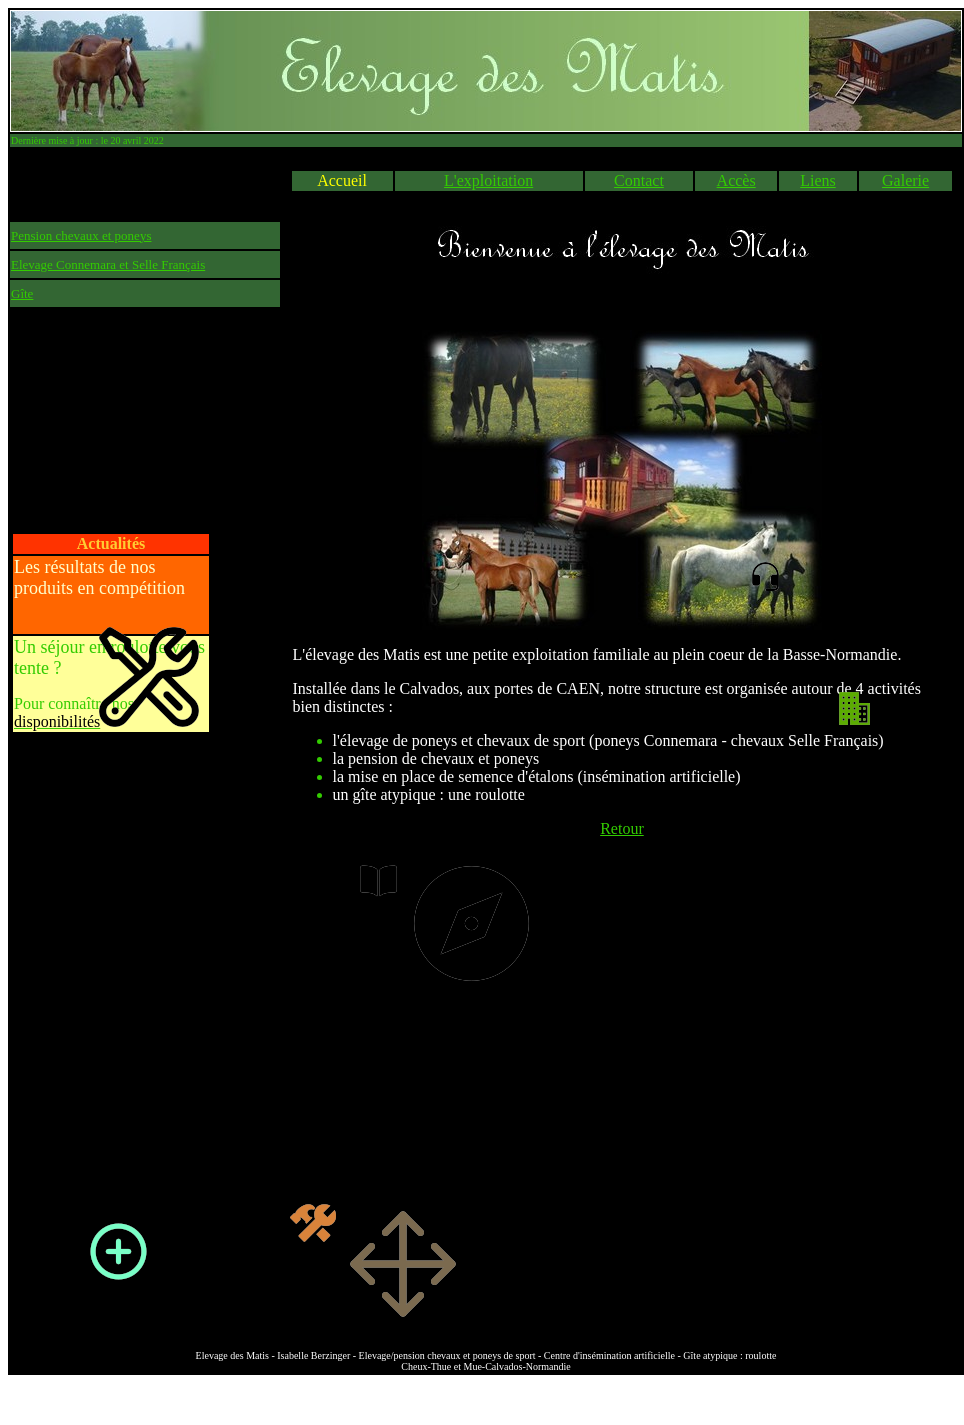  What do you see at coordinates (378, 881) in the screenshot?
I see `open reading or library section` at bounding box center [378, 881].